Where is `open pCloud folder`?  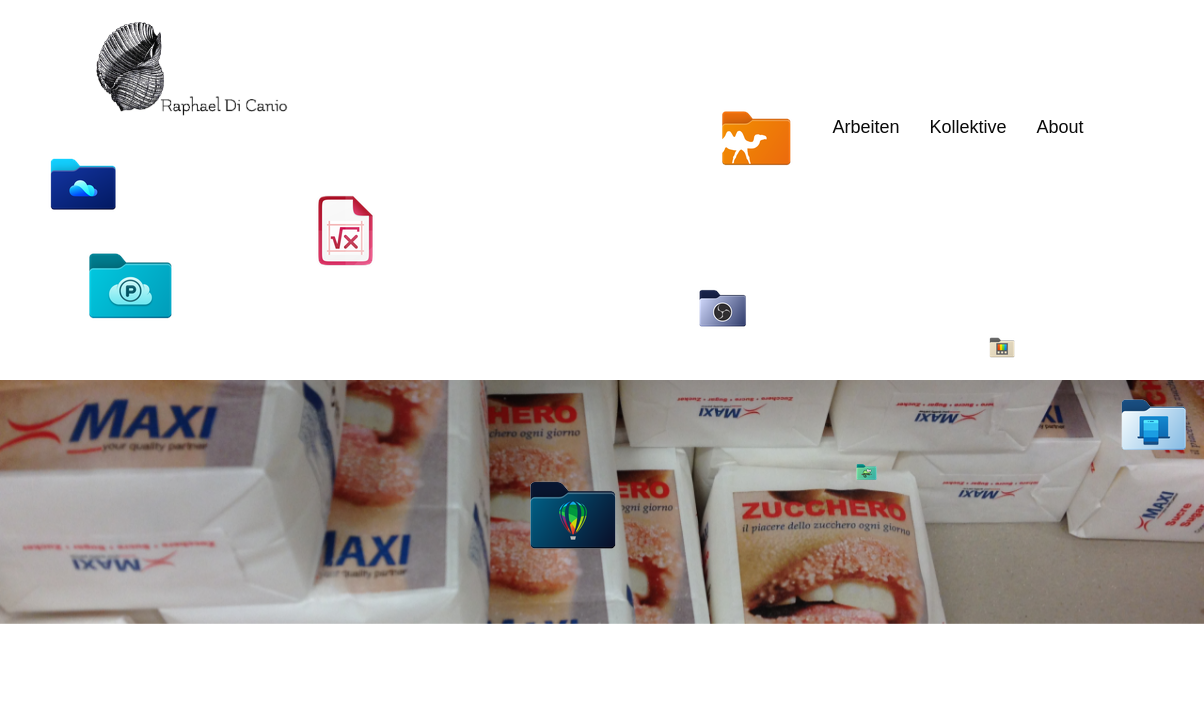
open pCloud folder is located at coordinates (130, 288).